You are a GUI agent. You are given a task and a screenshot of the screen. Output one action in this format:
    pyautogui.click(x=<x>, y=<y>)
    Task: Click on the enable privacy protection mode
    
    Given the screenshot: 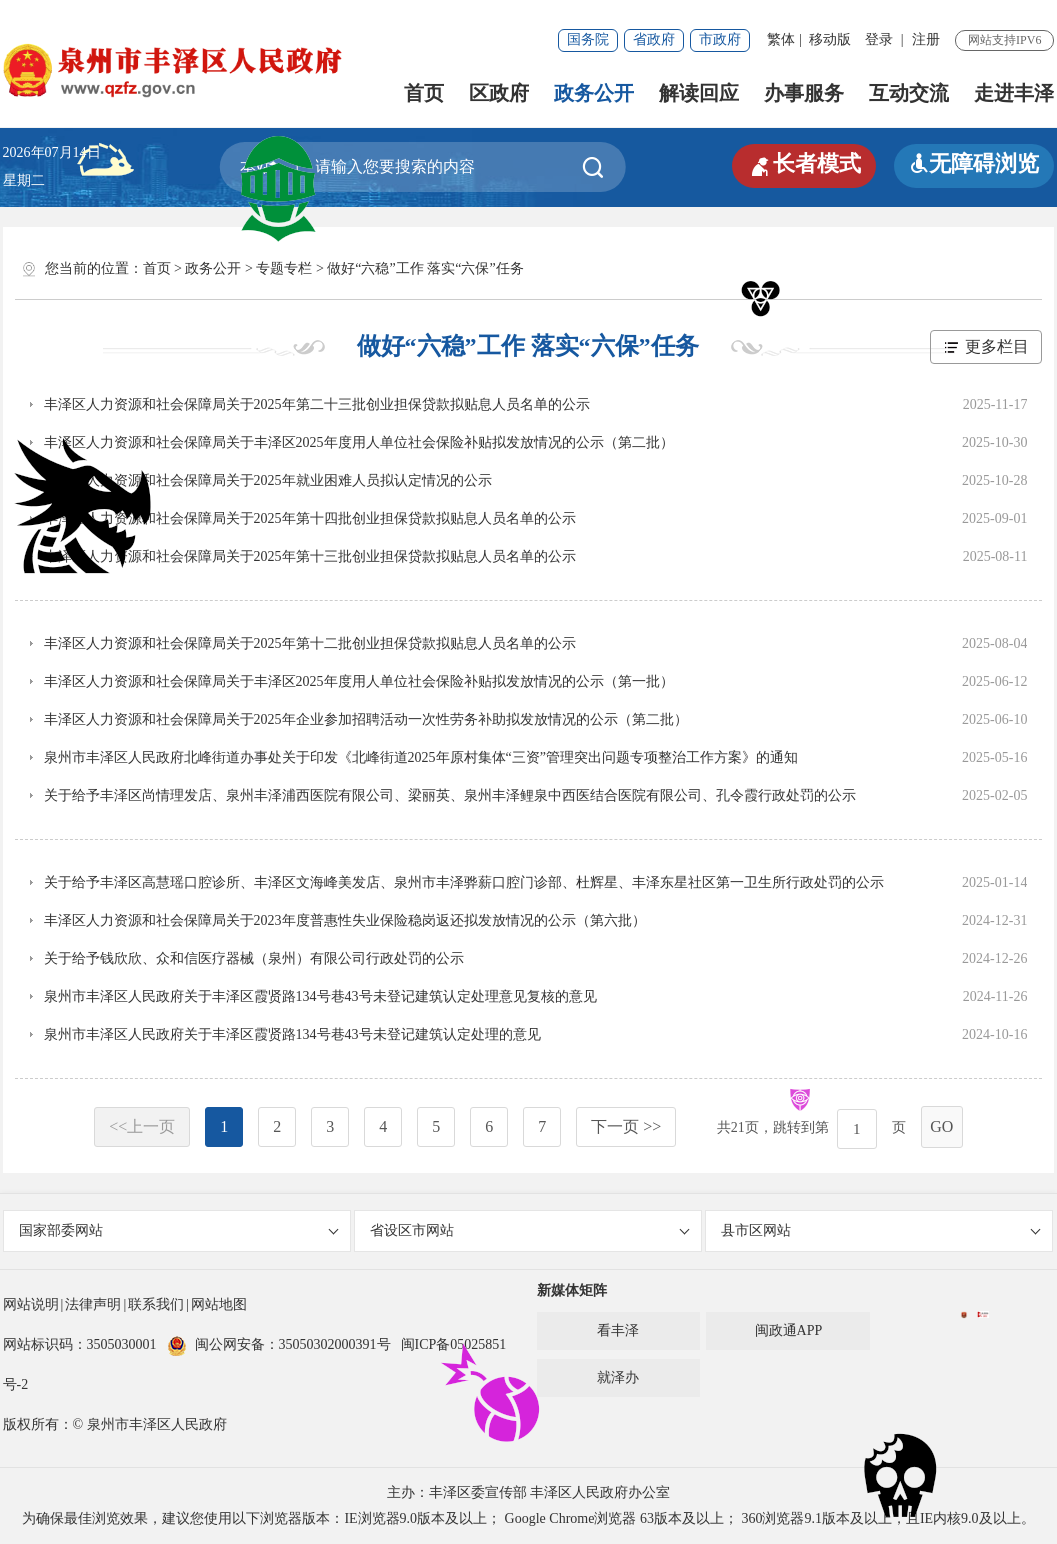 What is the action you would take?
    pyautogui.click(x=800, y=1100)
    